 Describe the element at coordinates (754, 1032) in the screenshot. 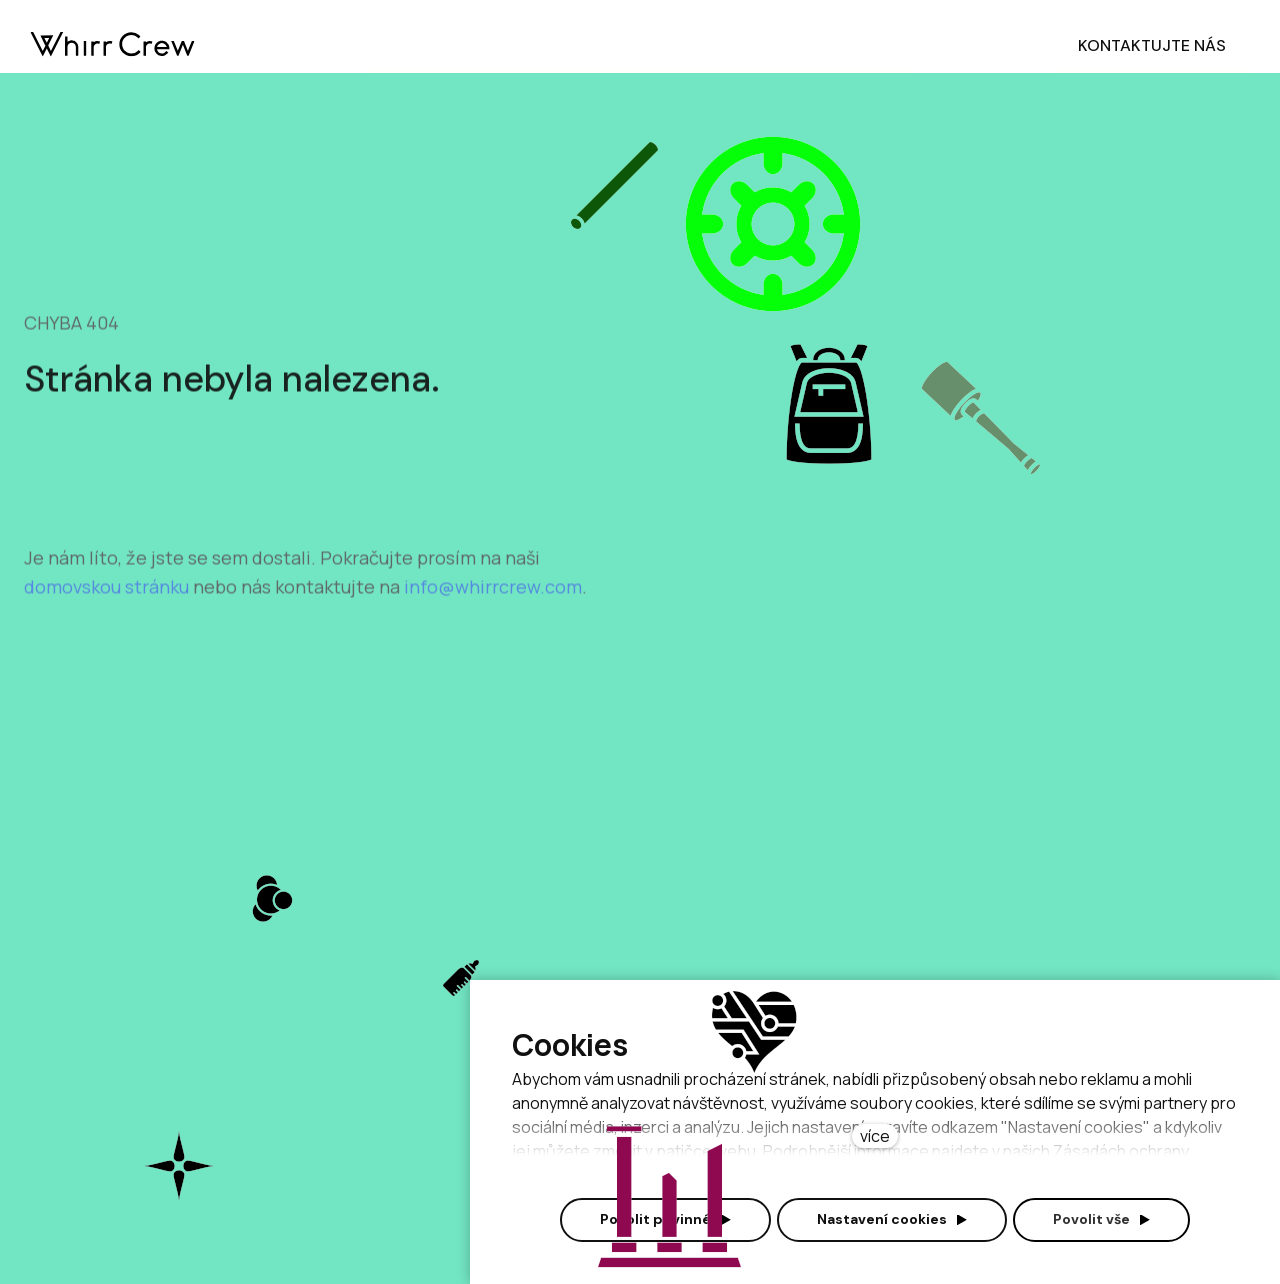

I see `indicates AI or technology-assisted features` at that location.